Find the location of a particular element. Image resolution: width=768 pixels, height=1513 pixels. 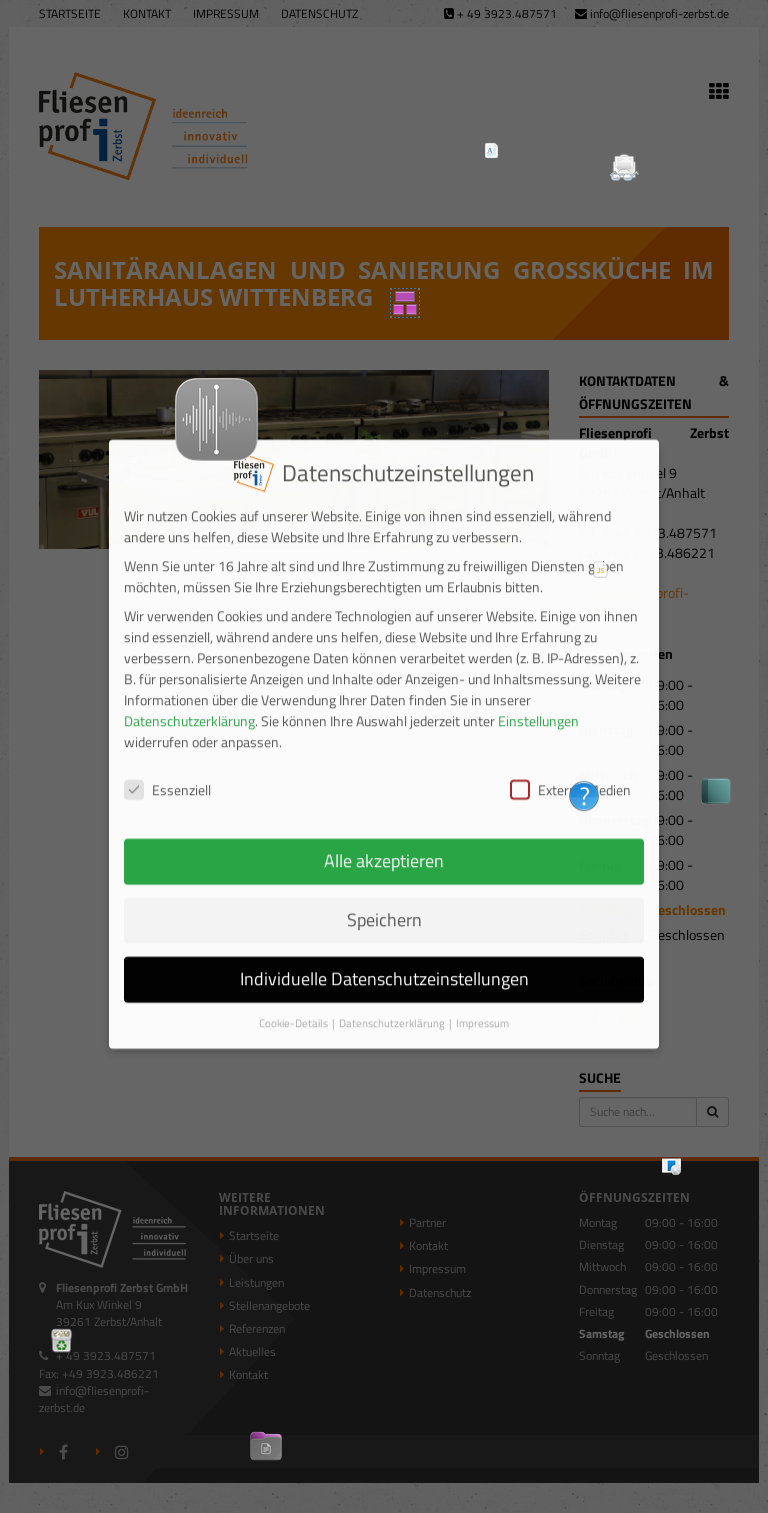

a javascript file in the file system is located at coordinates (600, 569).